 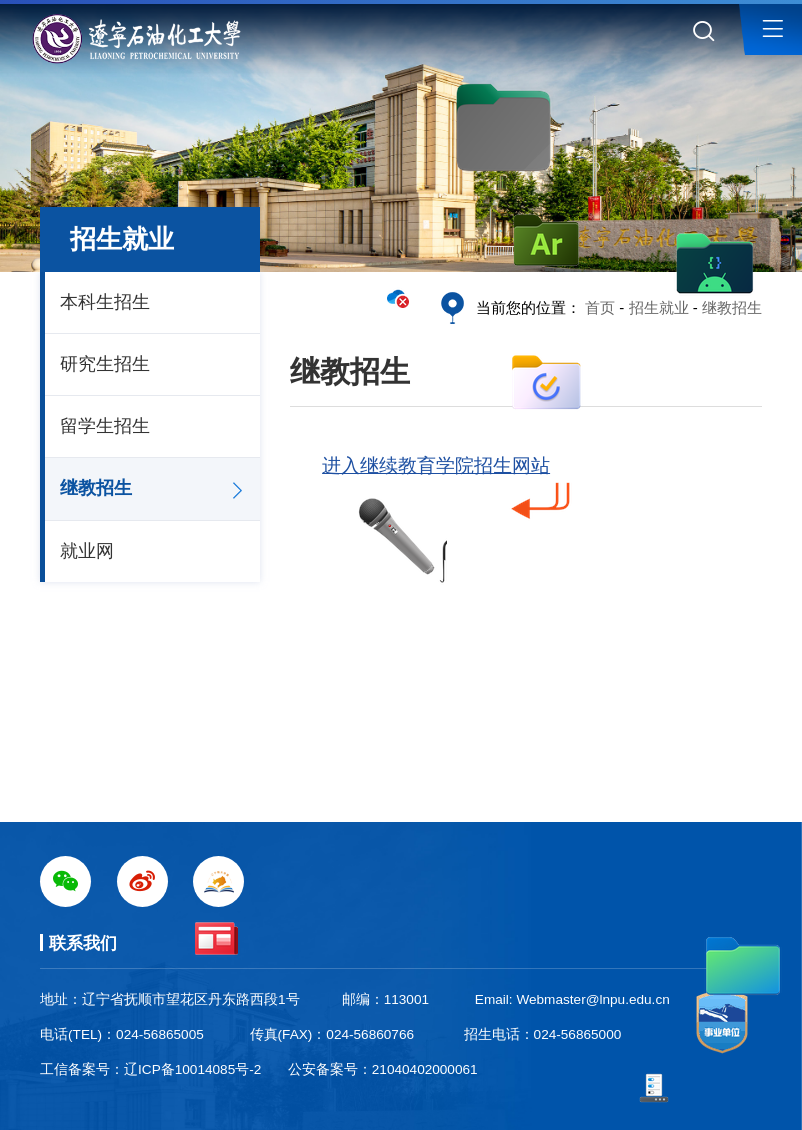 I want to click on access microphone settings, so click(x=402, y=542).